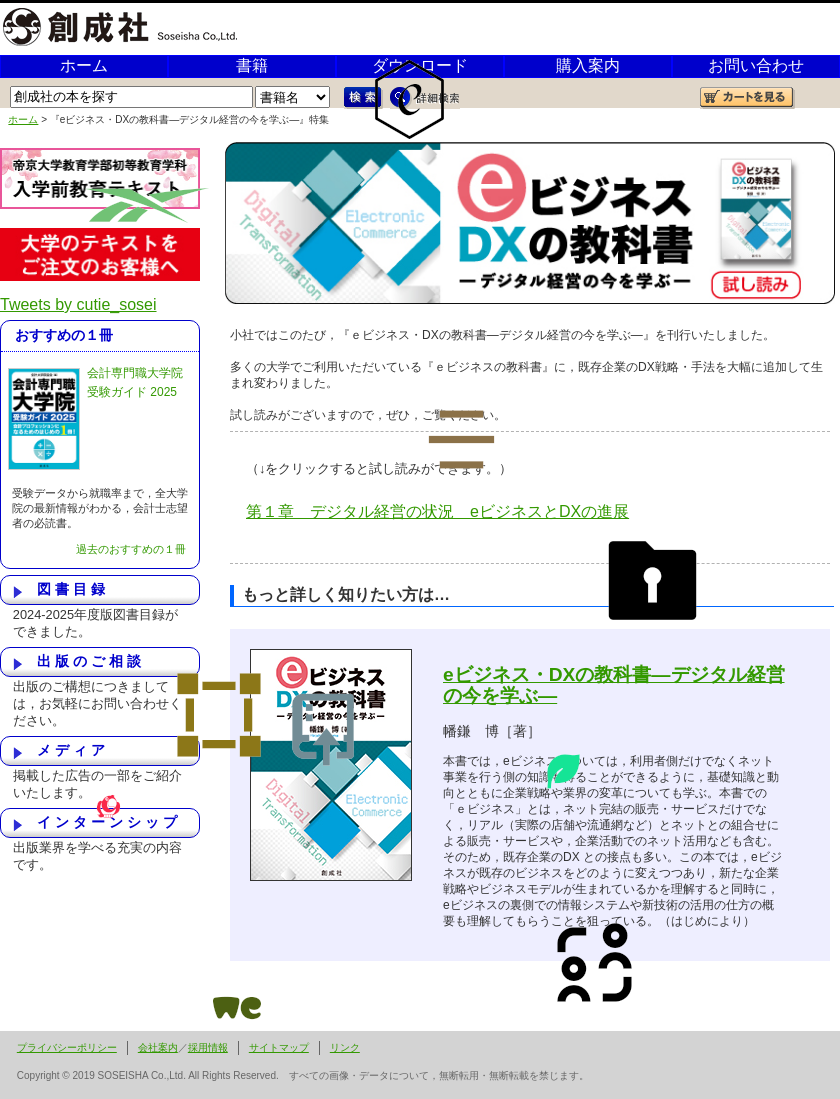  What do you see at coordinates (461, 439) in the screenshot?
I see `open navigation menu` at bounding box center [461, 439].